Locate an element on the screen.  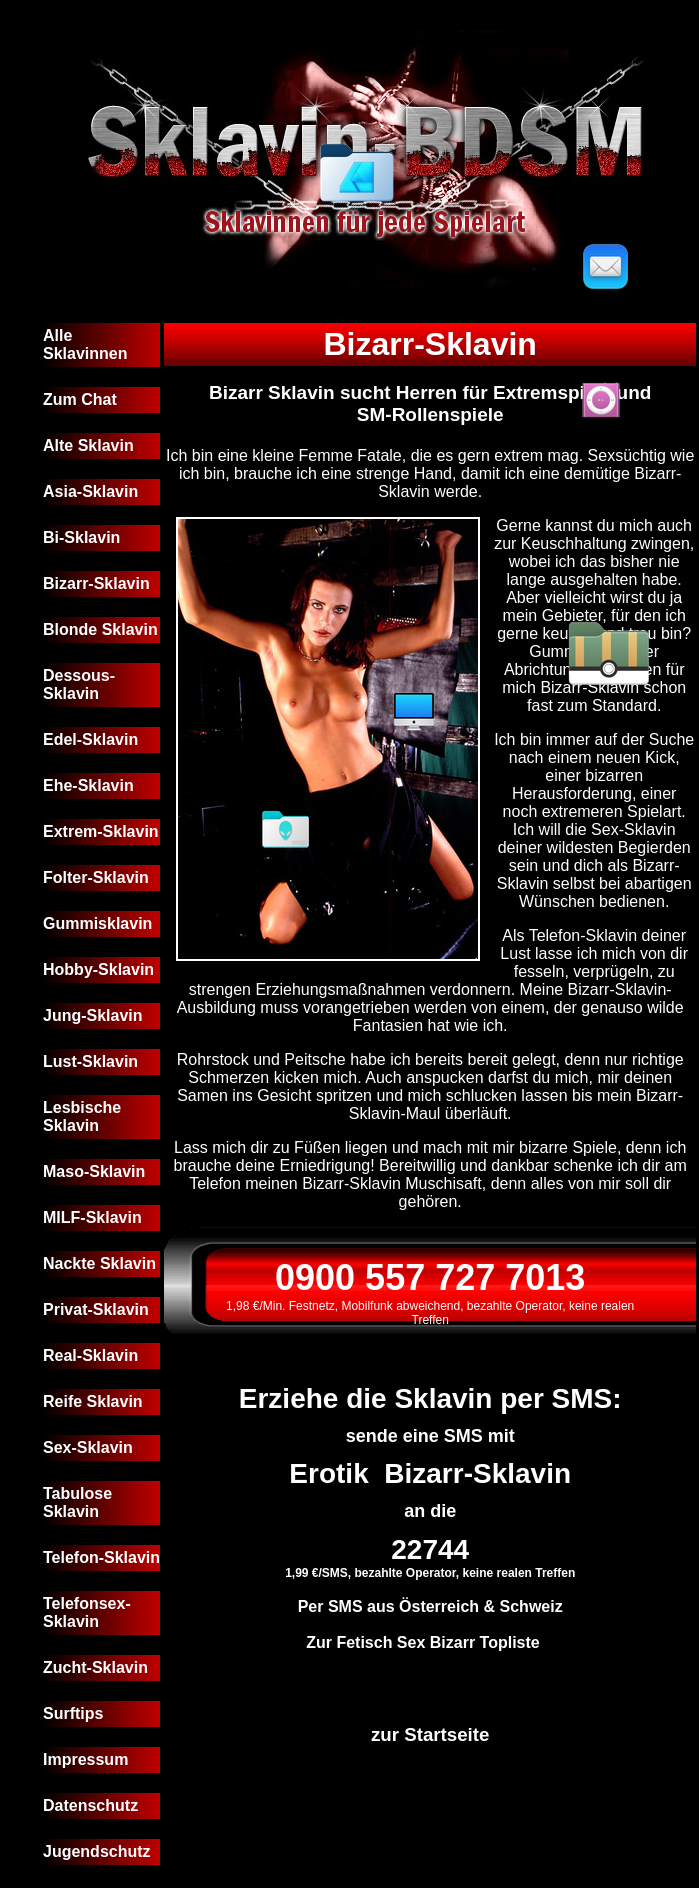
access desktop or computer settings is located at coordinates (414, 712).